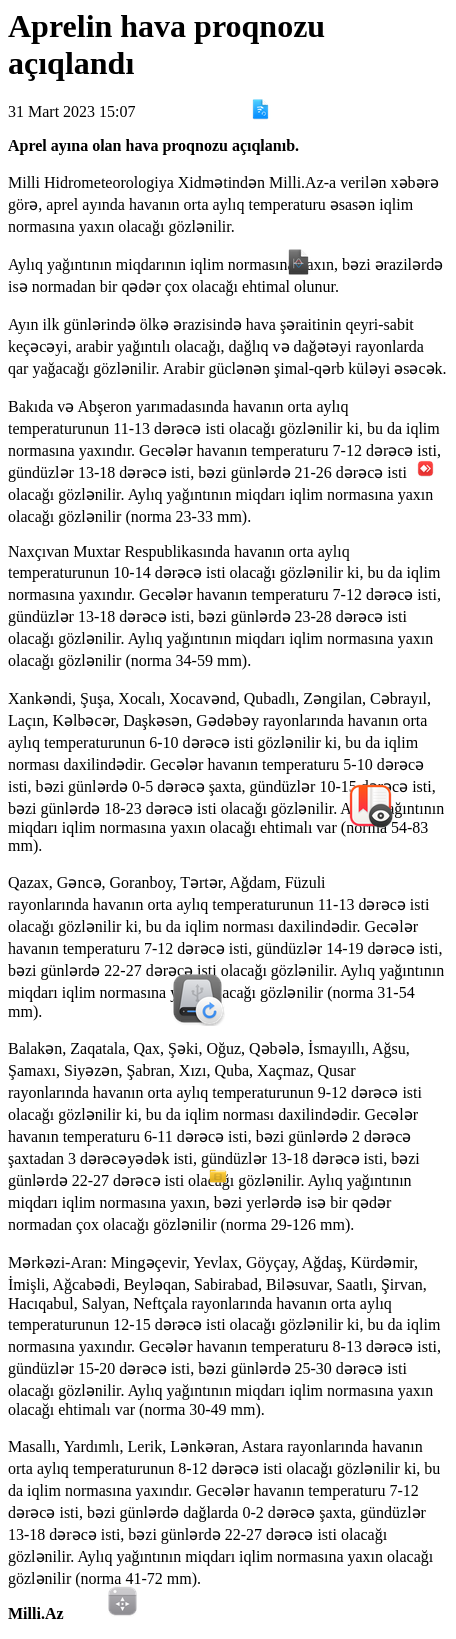 Image resolution: width=456 pixels, height=1639 pixels. What do you see at coordinates (218, 1176) in the screenshot?
I see `open your videos folder` at bounding box center [218, 1176].